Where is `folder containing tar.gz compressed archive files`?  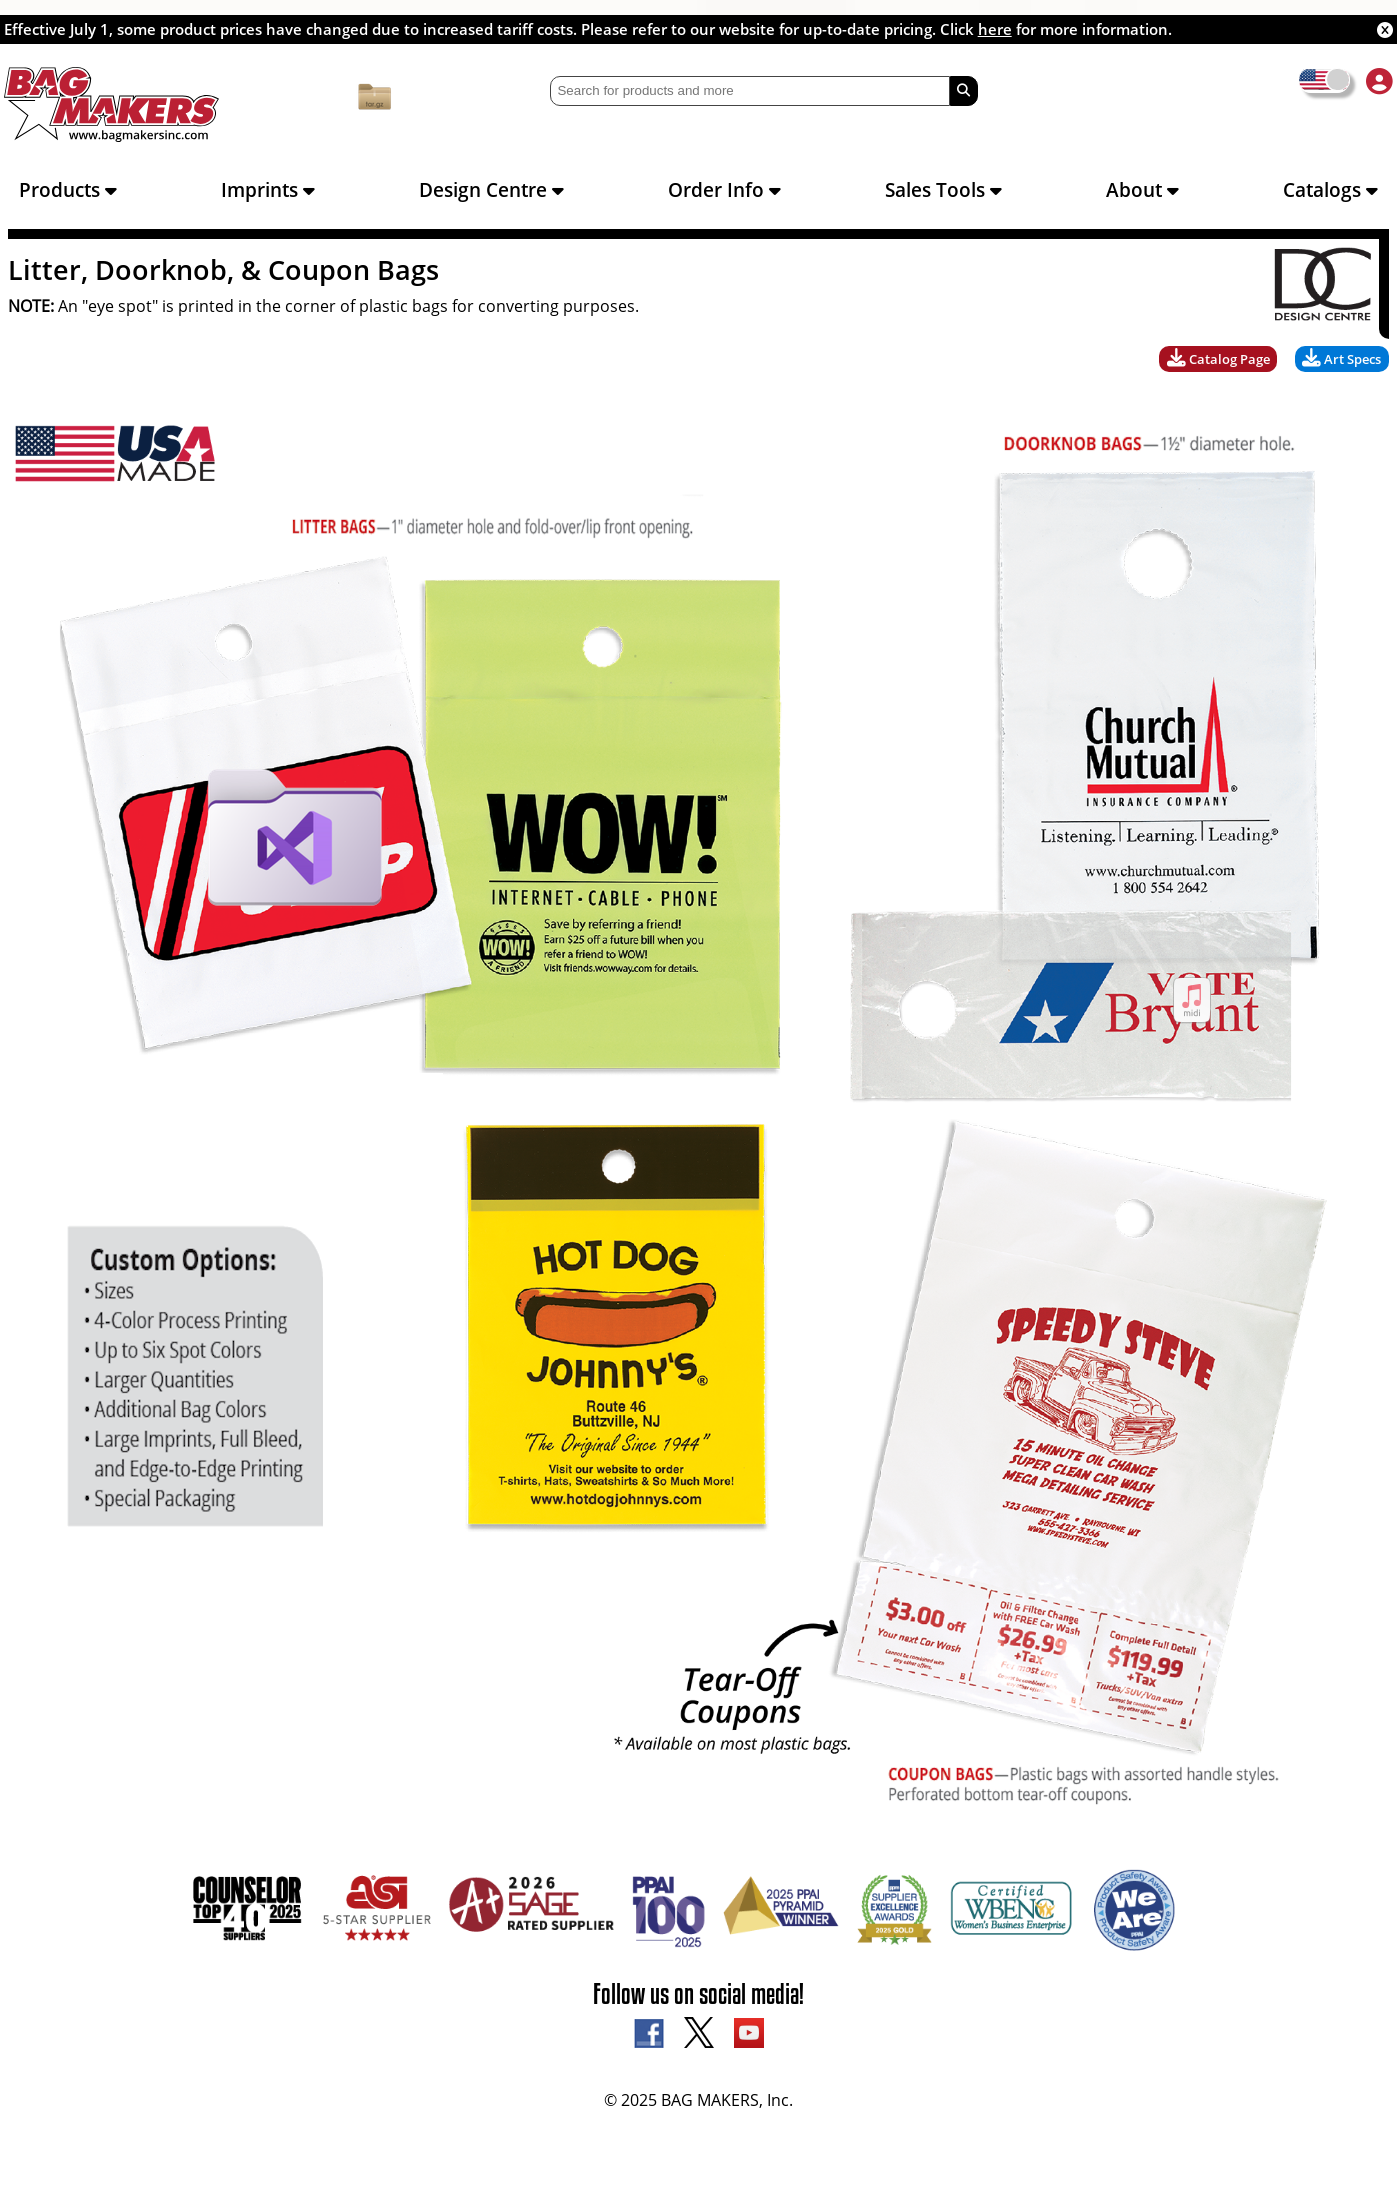 folder containing tar.gz compressed archive files is located at coordinates (374, 97).